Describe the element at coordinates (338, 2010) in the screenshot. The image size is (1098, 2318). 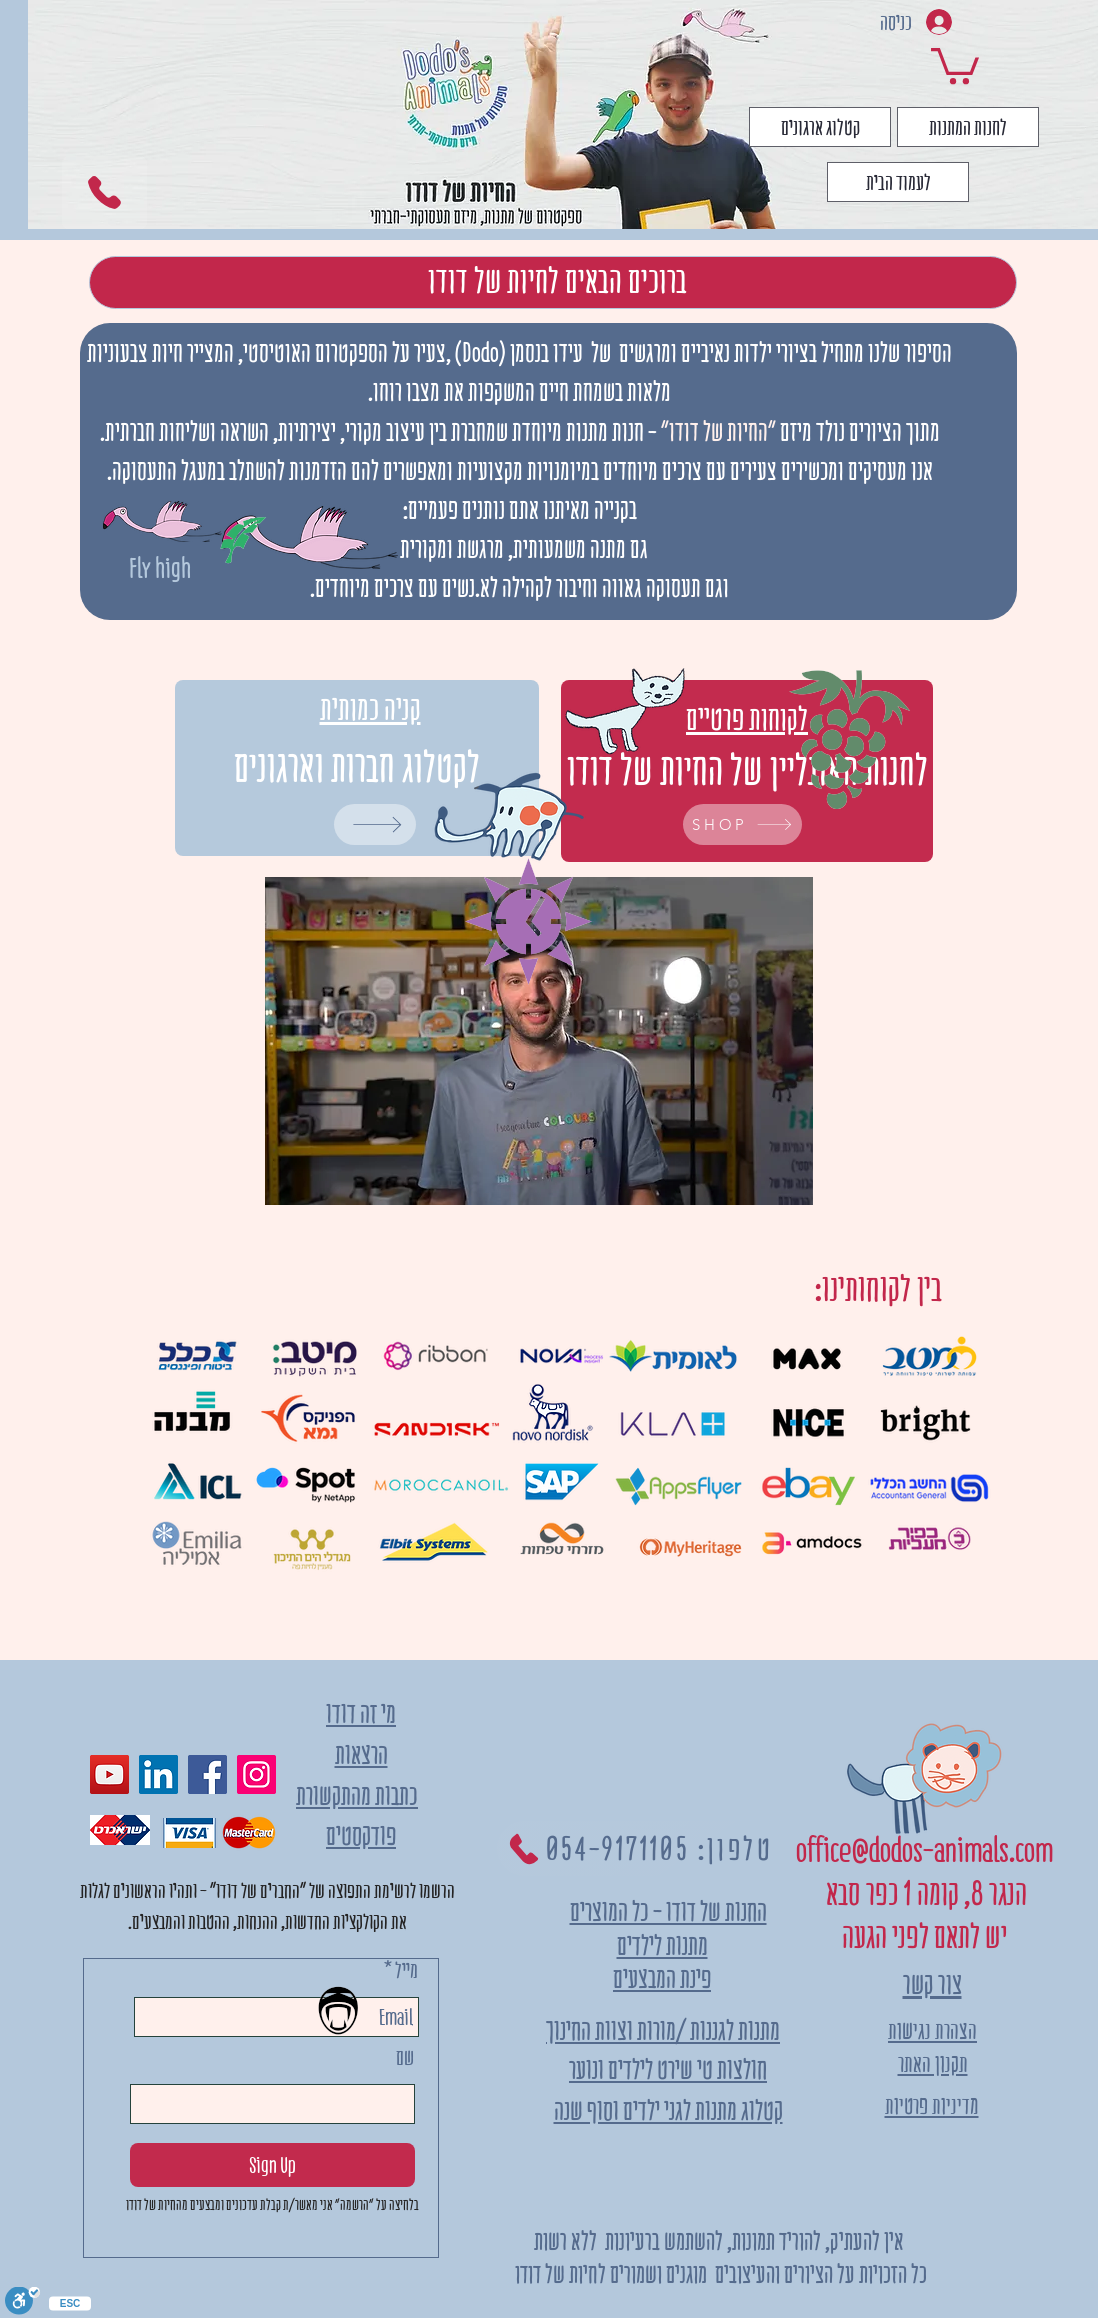
I see `indicates poison or venom status effect` at that location.